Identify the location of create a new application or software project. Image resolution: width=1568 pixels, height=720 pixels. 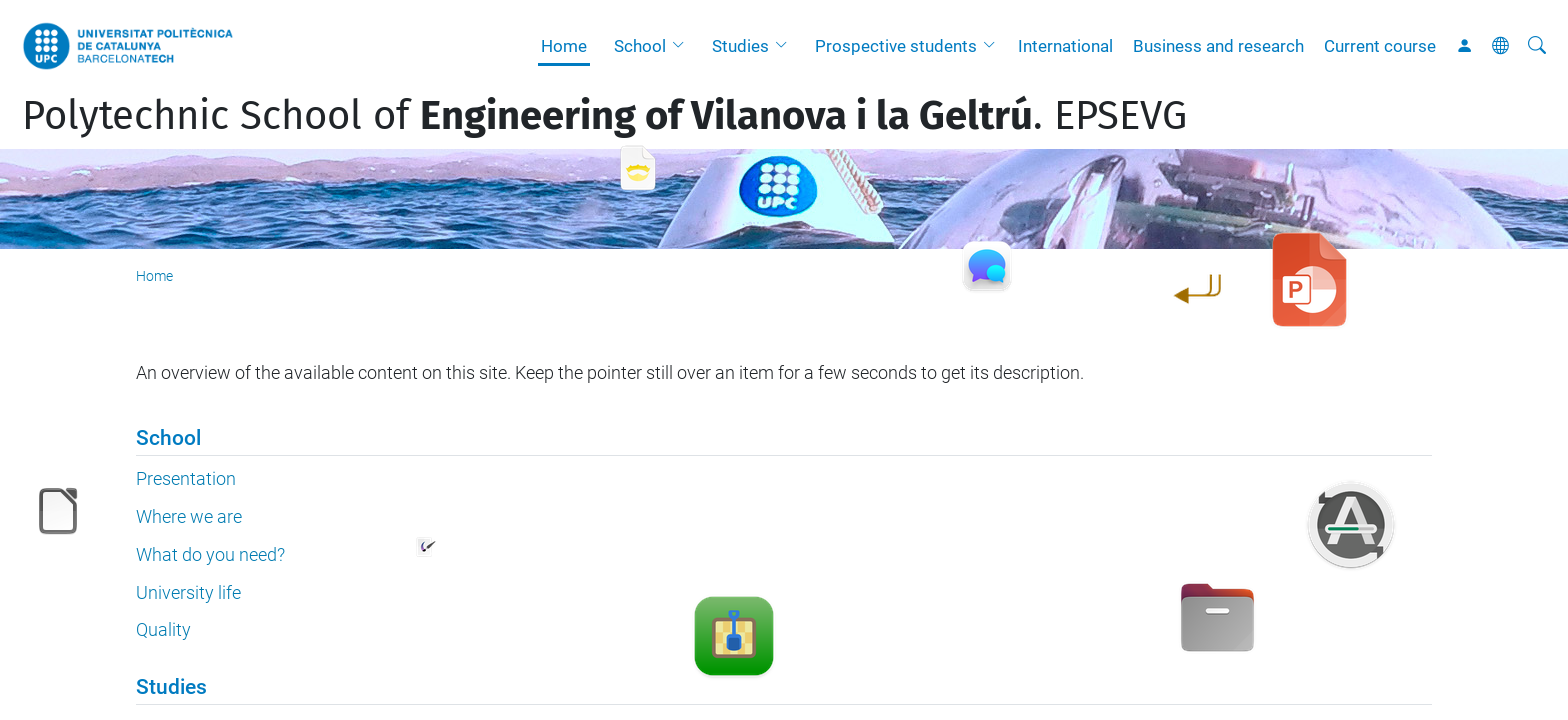
(426, 547).